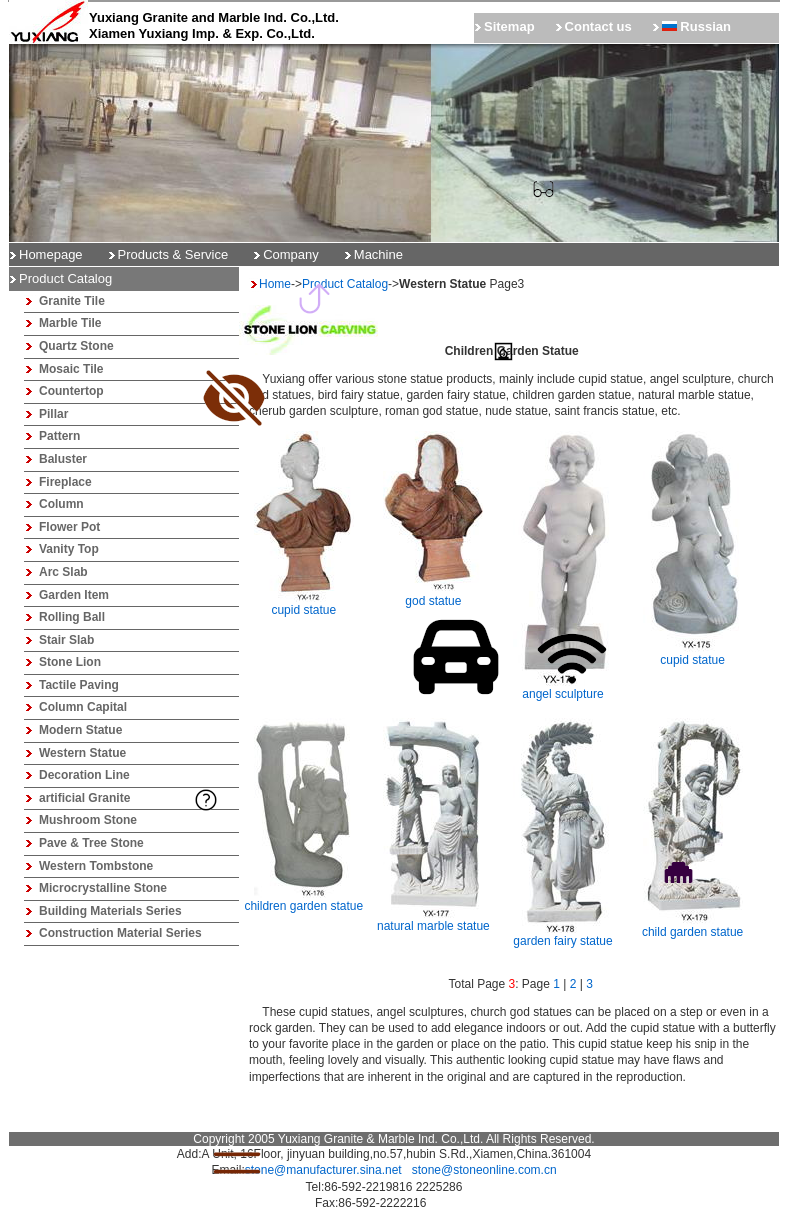 This screenshot has height=1211, width=788. I want to click on access help or support information, so click(206, 800).